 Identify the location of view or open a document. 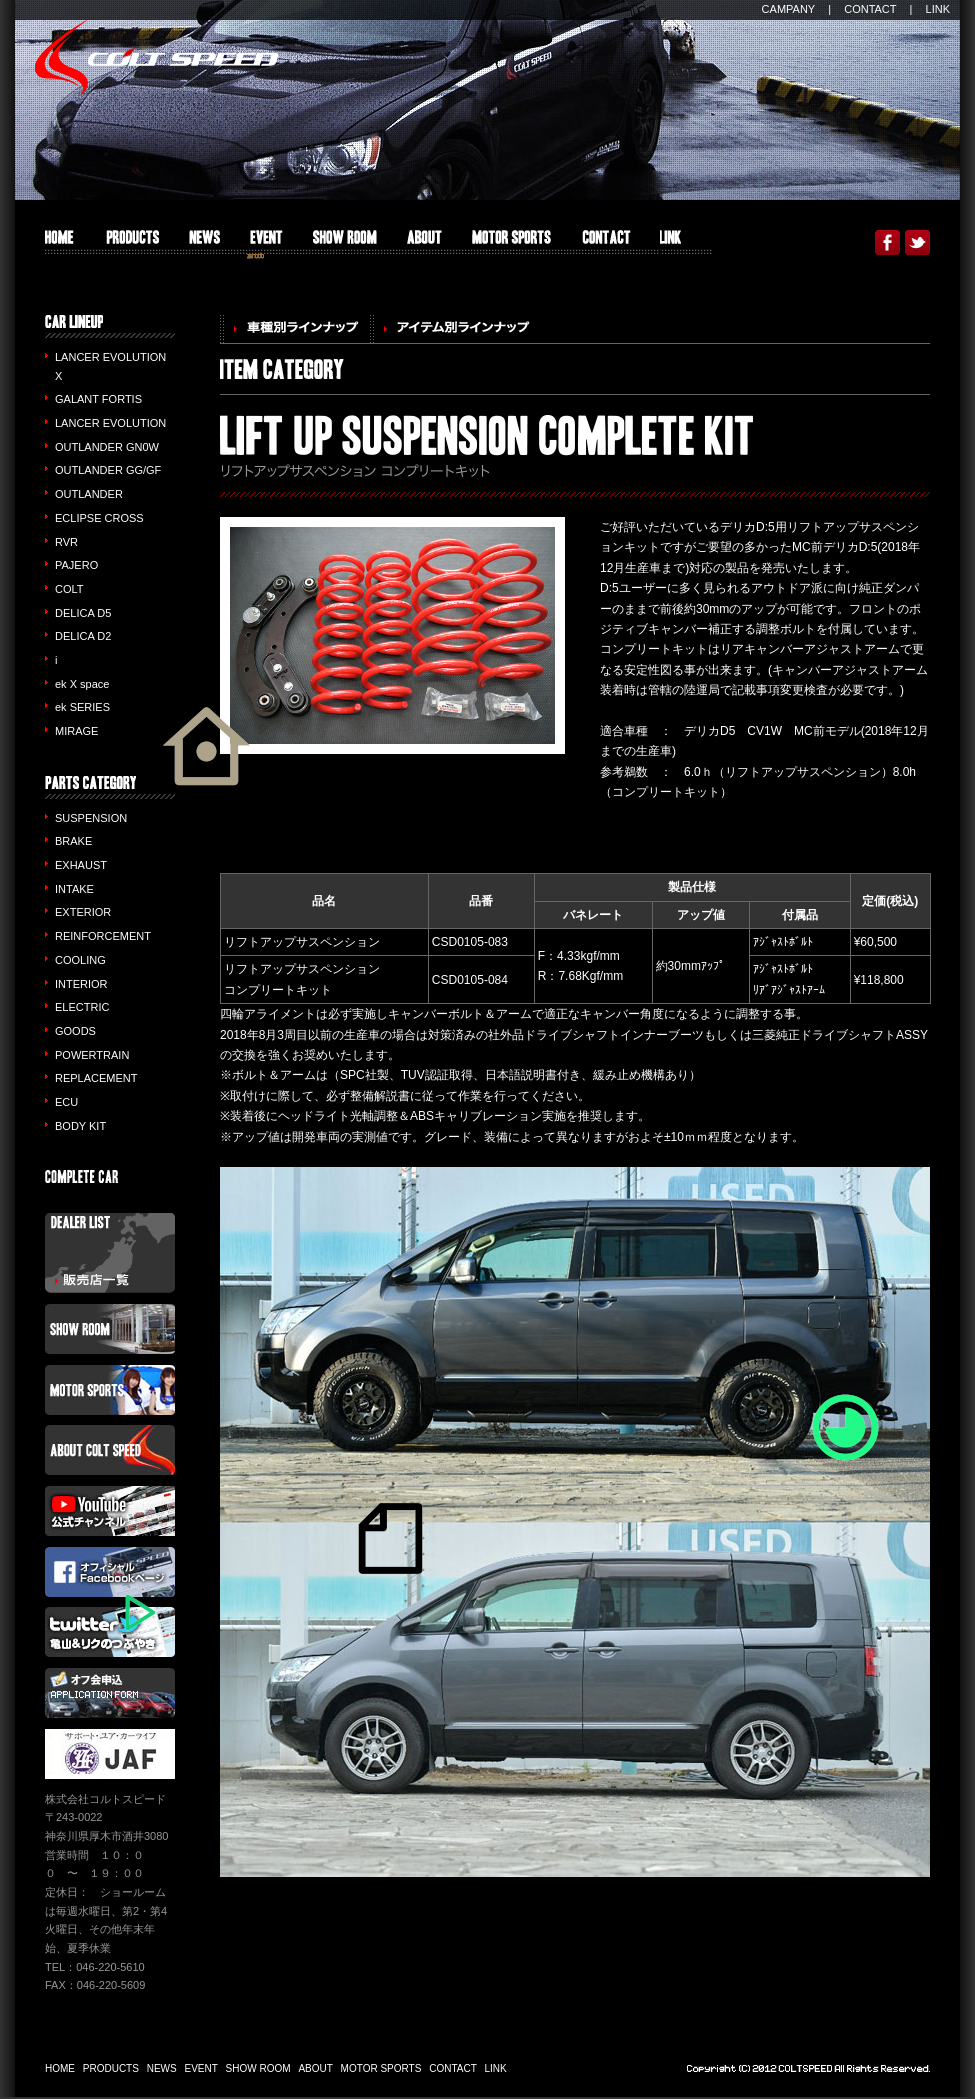
(390, 1538).